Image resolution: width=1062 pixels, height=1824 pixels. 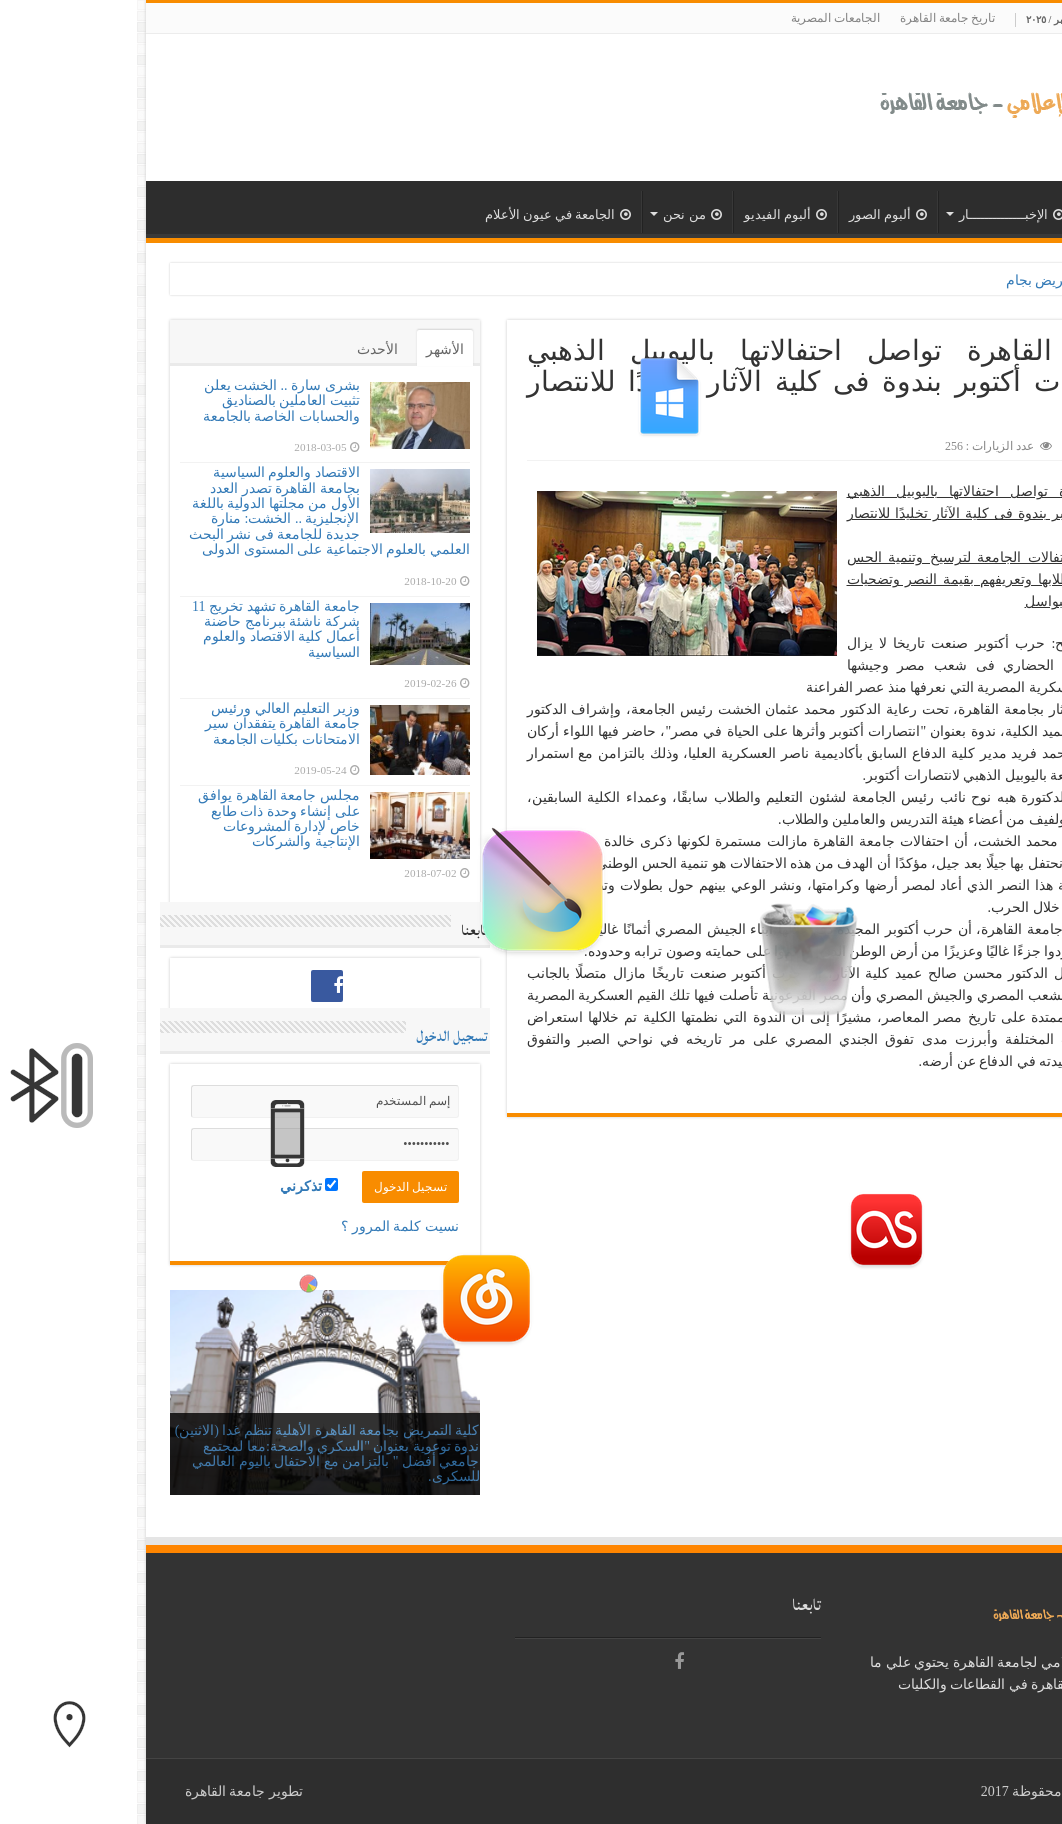 What do you see at coordinates (50, 1085) in the screenshot?
I see `view bluetooth device battery status` at bounding box center [50, 1085].